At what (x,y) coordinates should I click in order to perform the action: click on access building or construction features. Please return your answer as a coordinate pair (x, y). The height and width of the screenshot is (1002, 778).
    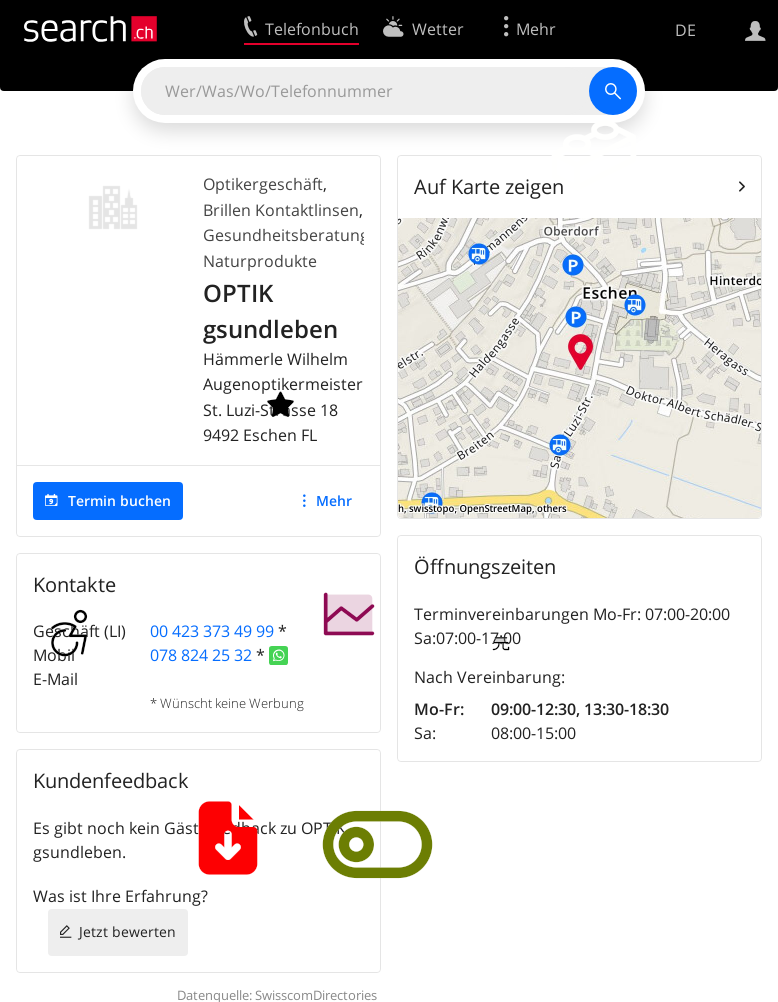
    Looking at the image, I should click on (594, 154).